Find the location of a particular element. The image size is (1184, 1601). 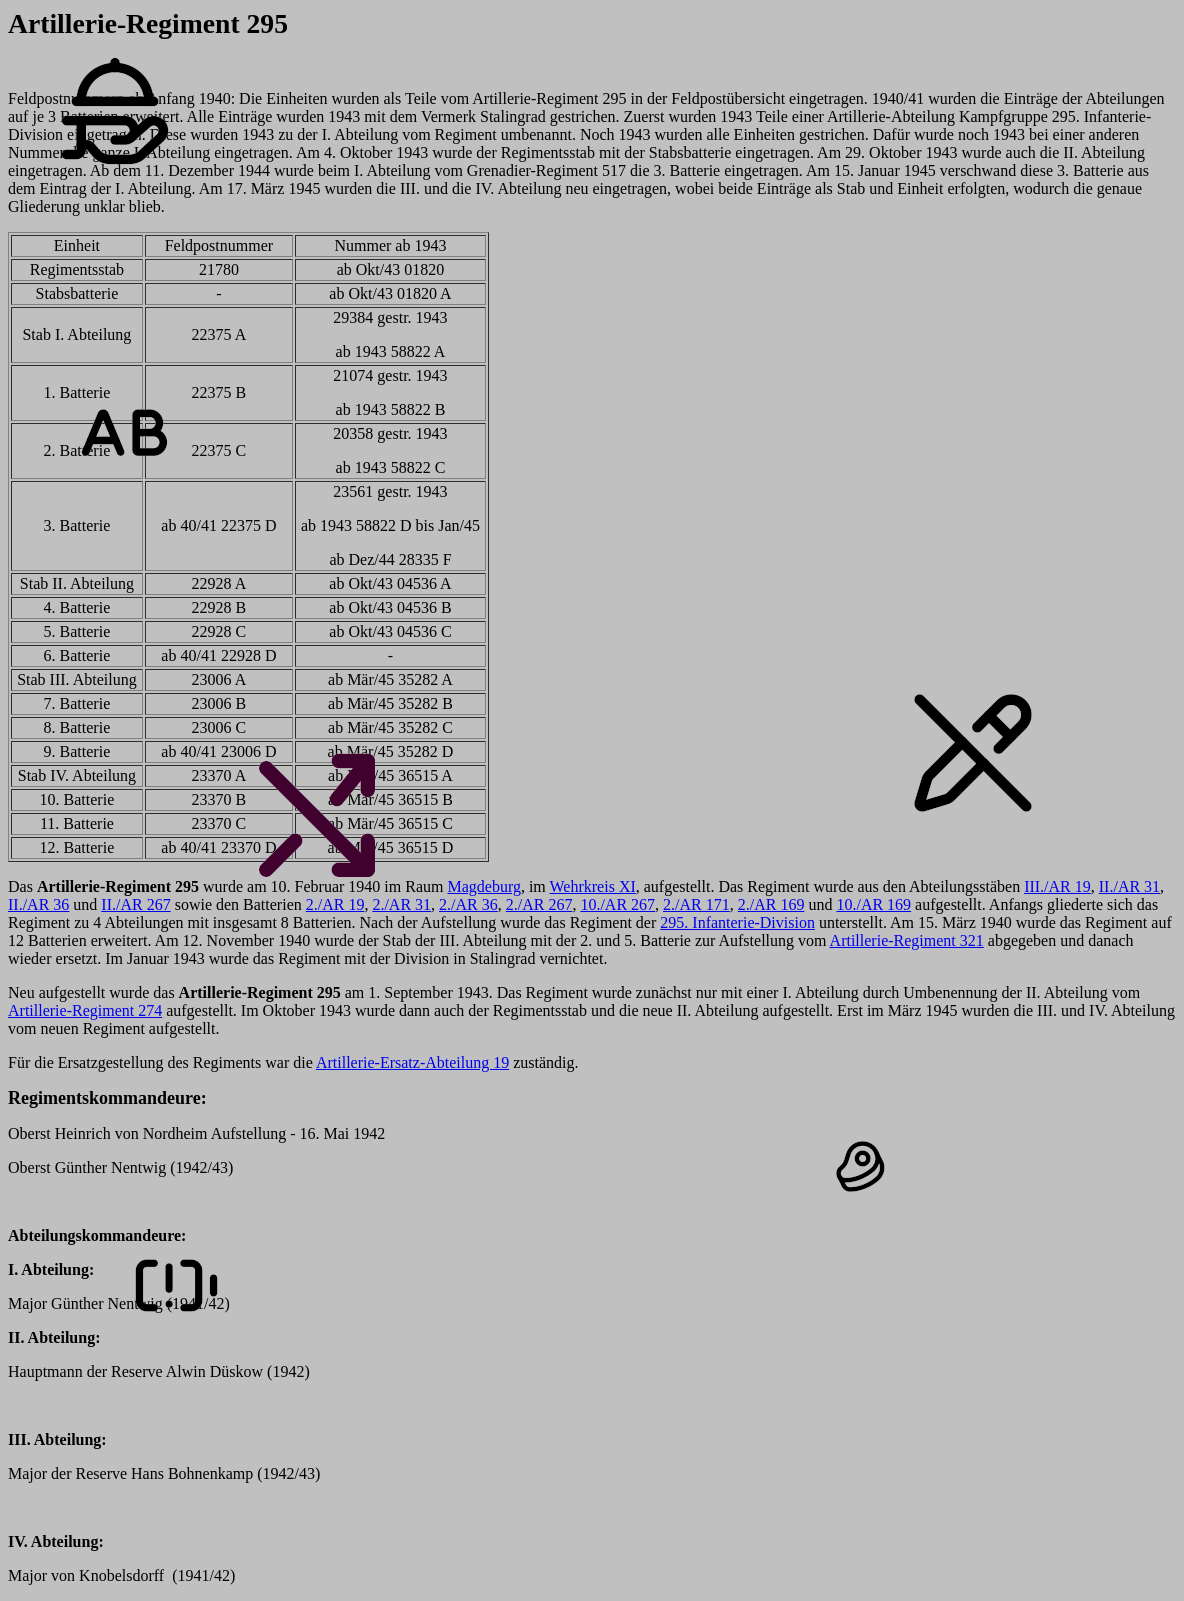

food delivery or catering service is located at coordinates (115, 111).